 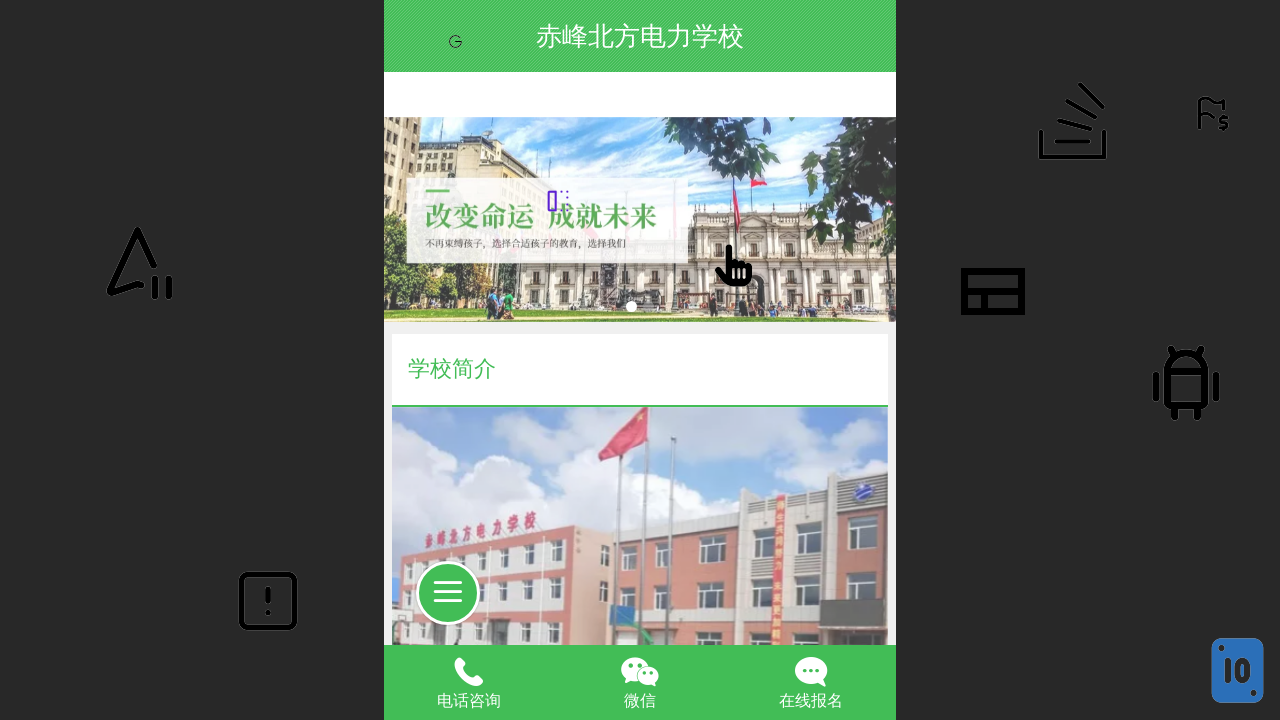 I want to click on tap or click to select, so click(x=733, y=265).